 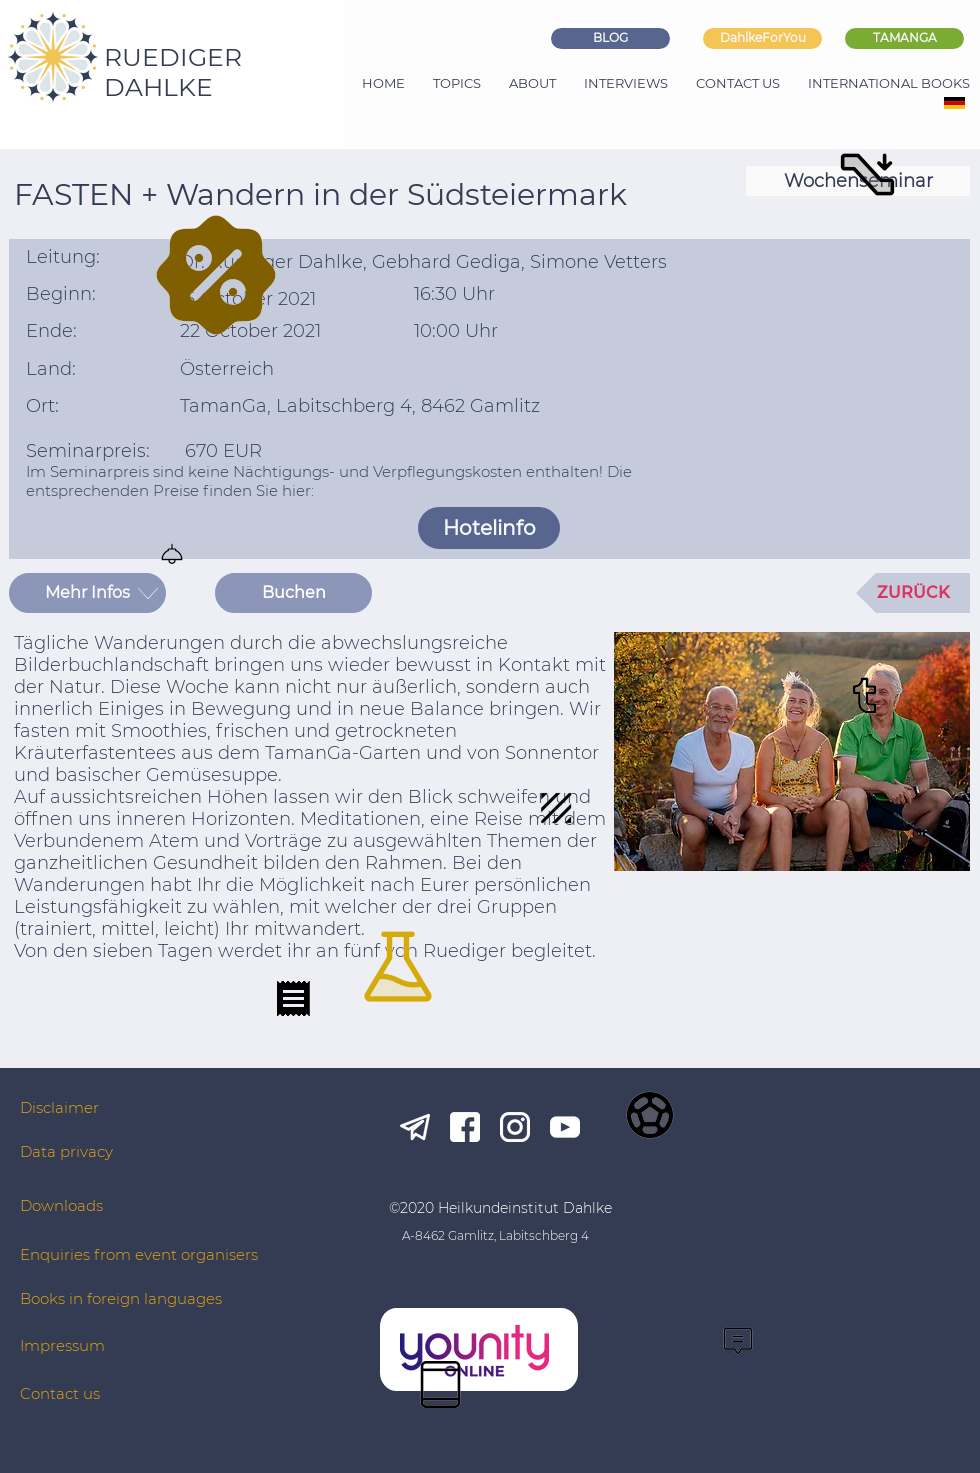 What do you see at coordinates (864, 695) in the screenshot?
I see `open tumblr app` at bounding box center [864, 695].